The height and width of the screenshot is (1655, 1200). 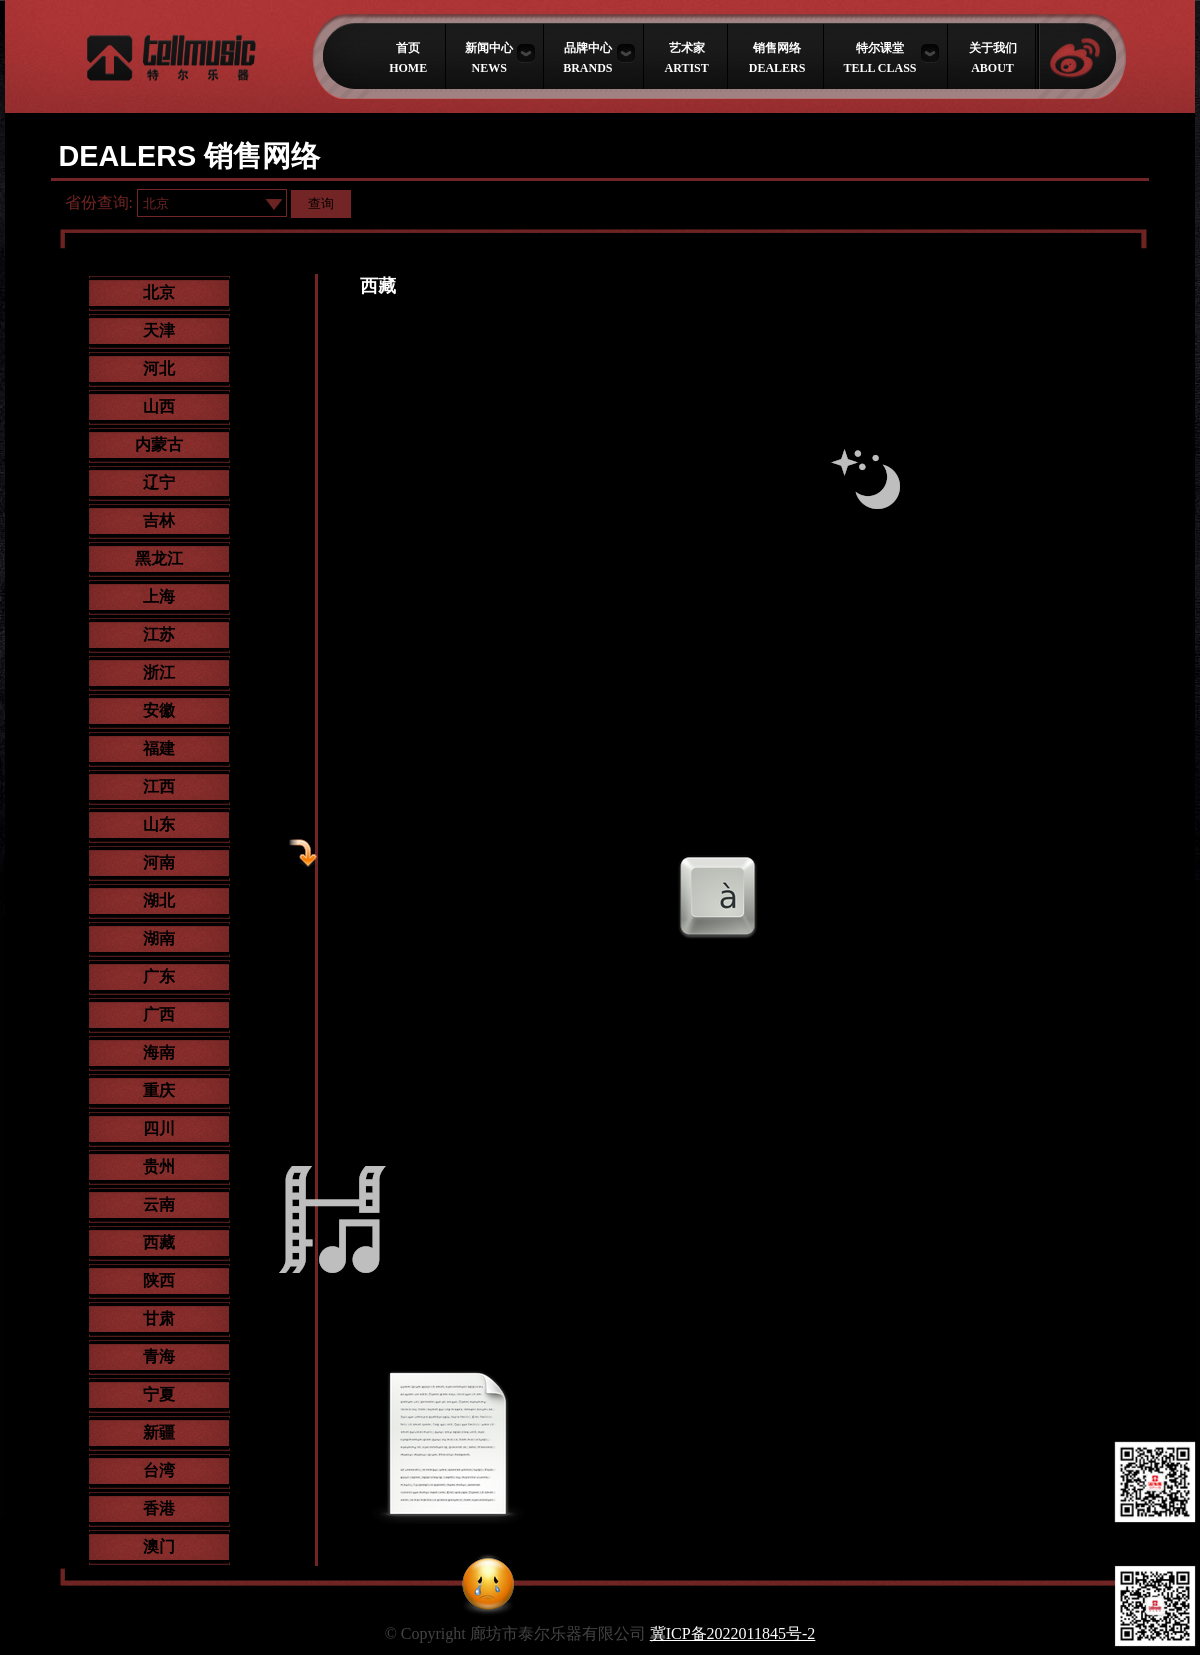 I want to click on a plain text file or document, so click(x=450, y=1443).